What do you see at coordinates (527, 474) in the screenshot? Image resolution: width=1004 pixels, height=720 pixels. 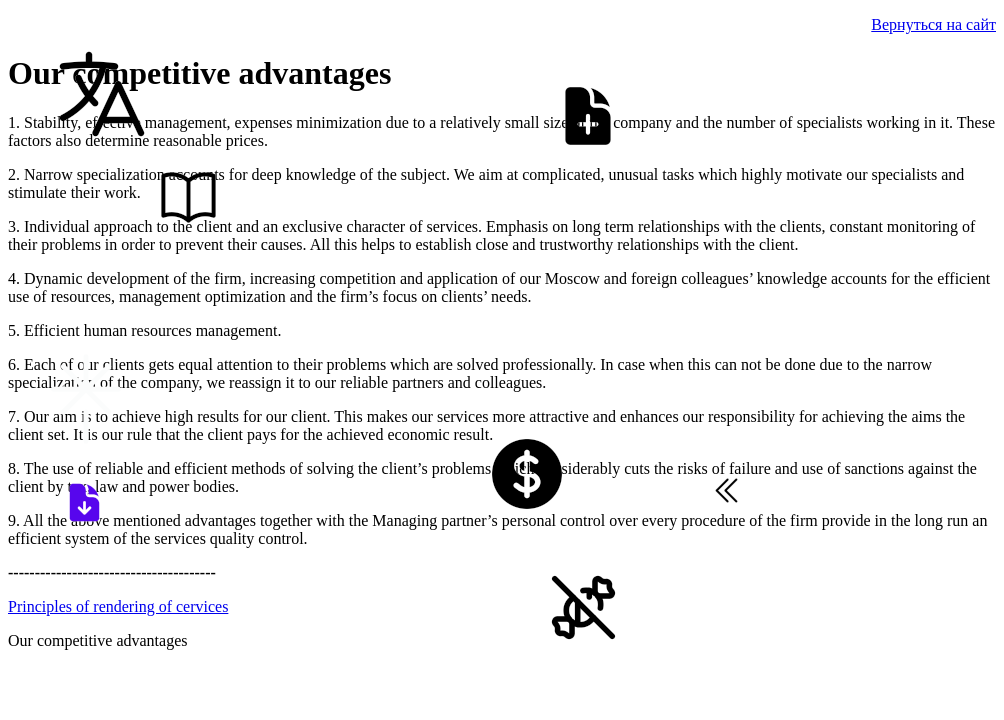 I see `view account balance or financial information` at bounding box center [527, 474].